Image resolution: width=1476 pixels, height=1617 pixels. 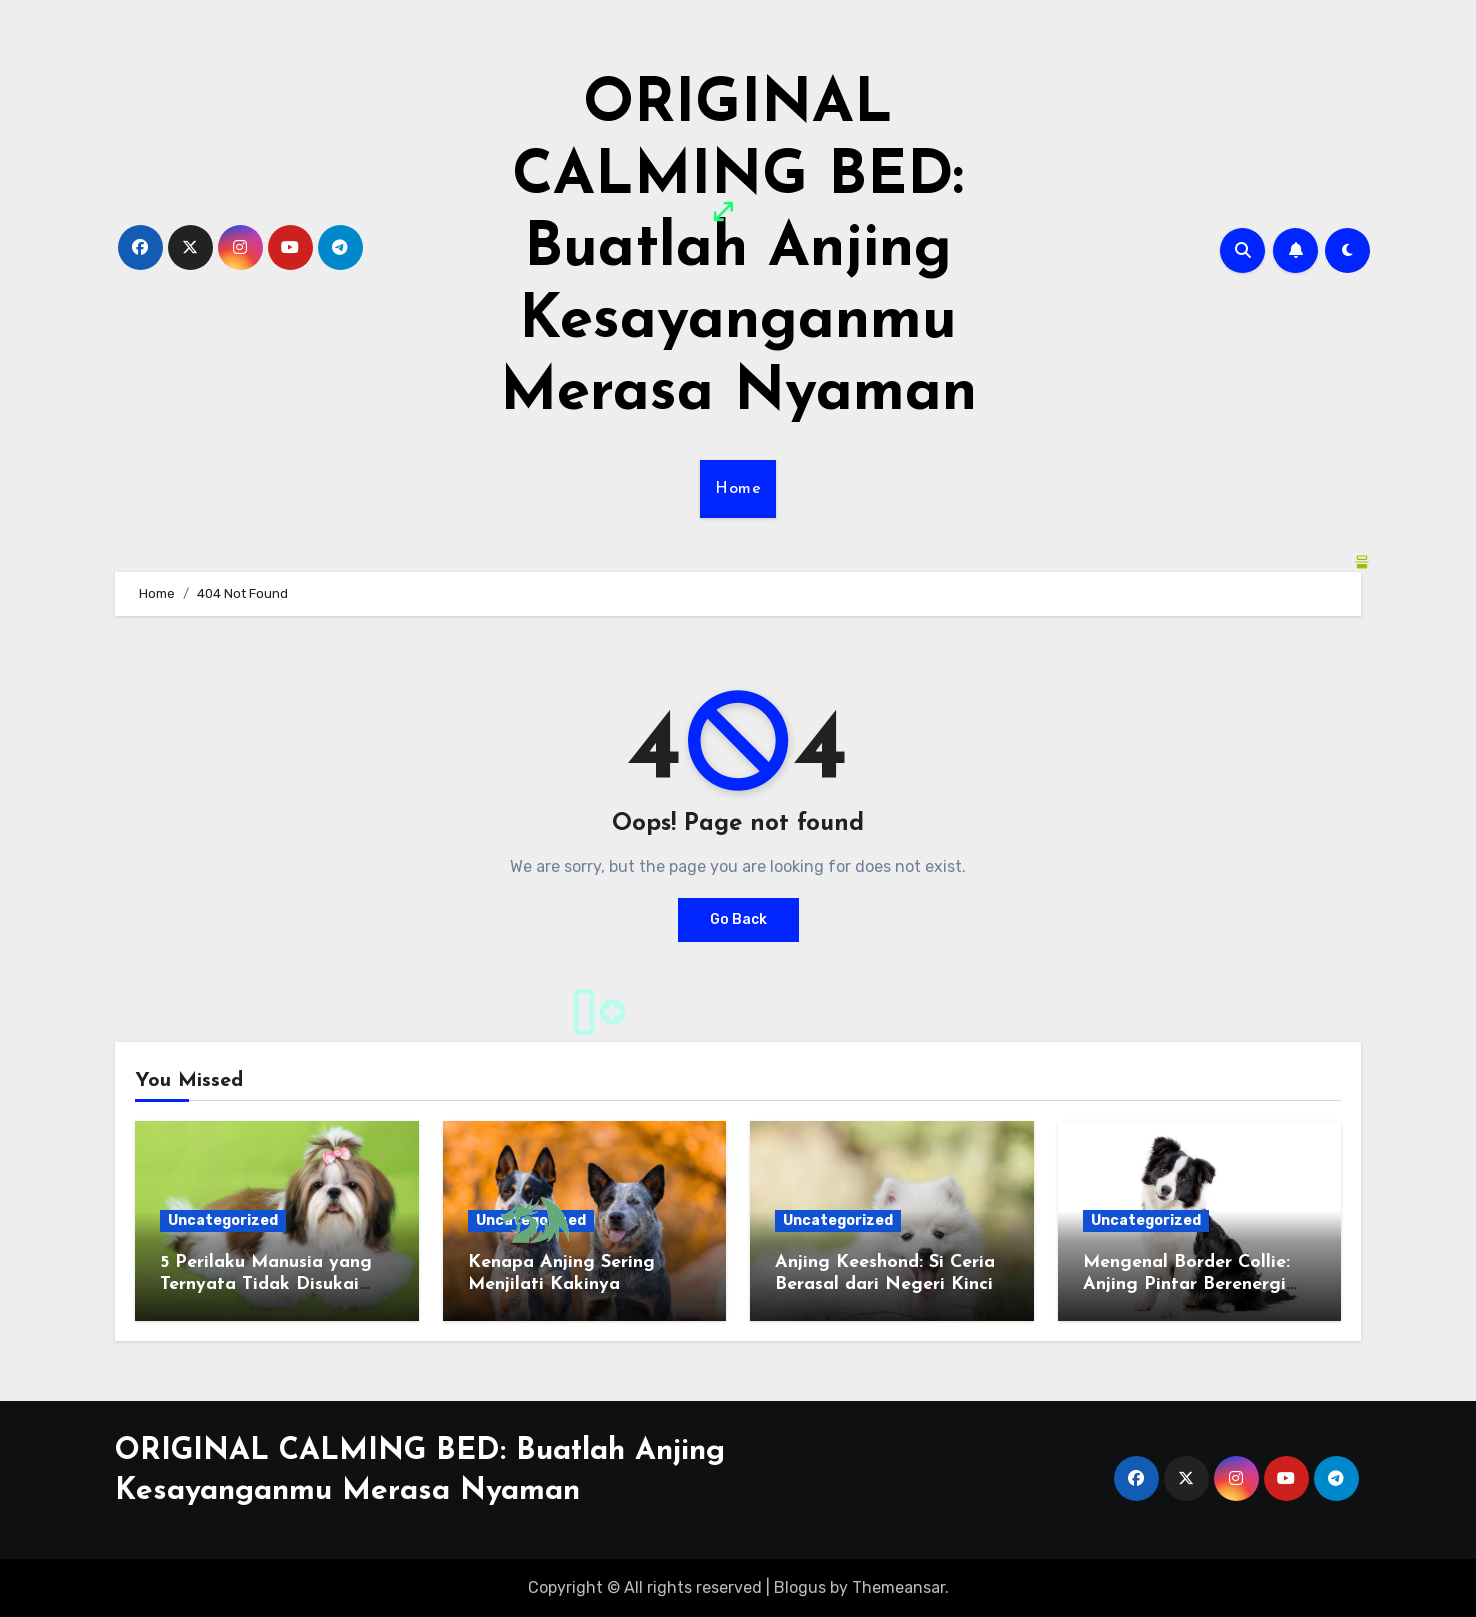 I want to click on redragon brand logo, so click(x=535, y=1220).